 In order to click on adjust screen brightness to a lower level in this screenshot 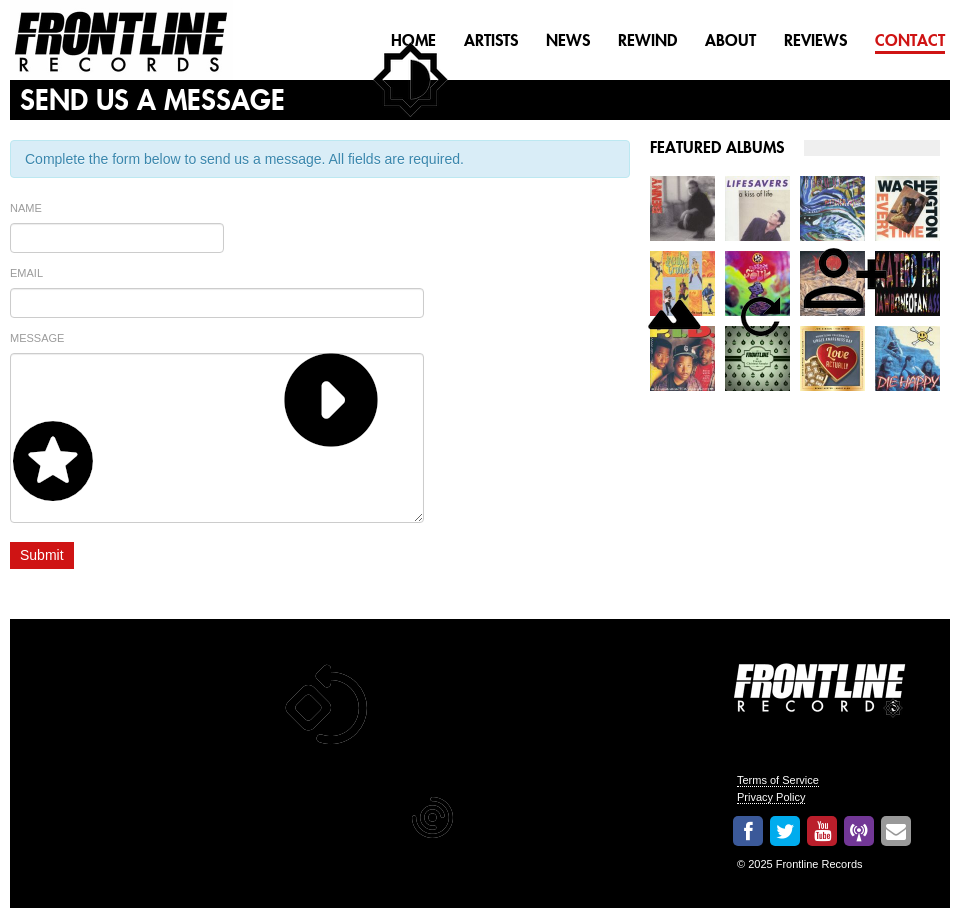, I will do `click(893, 708)`.